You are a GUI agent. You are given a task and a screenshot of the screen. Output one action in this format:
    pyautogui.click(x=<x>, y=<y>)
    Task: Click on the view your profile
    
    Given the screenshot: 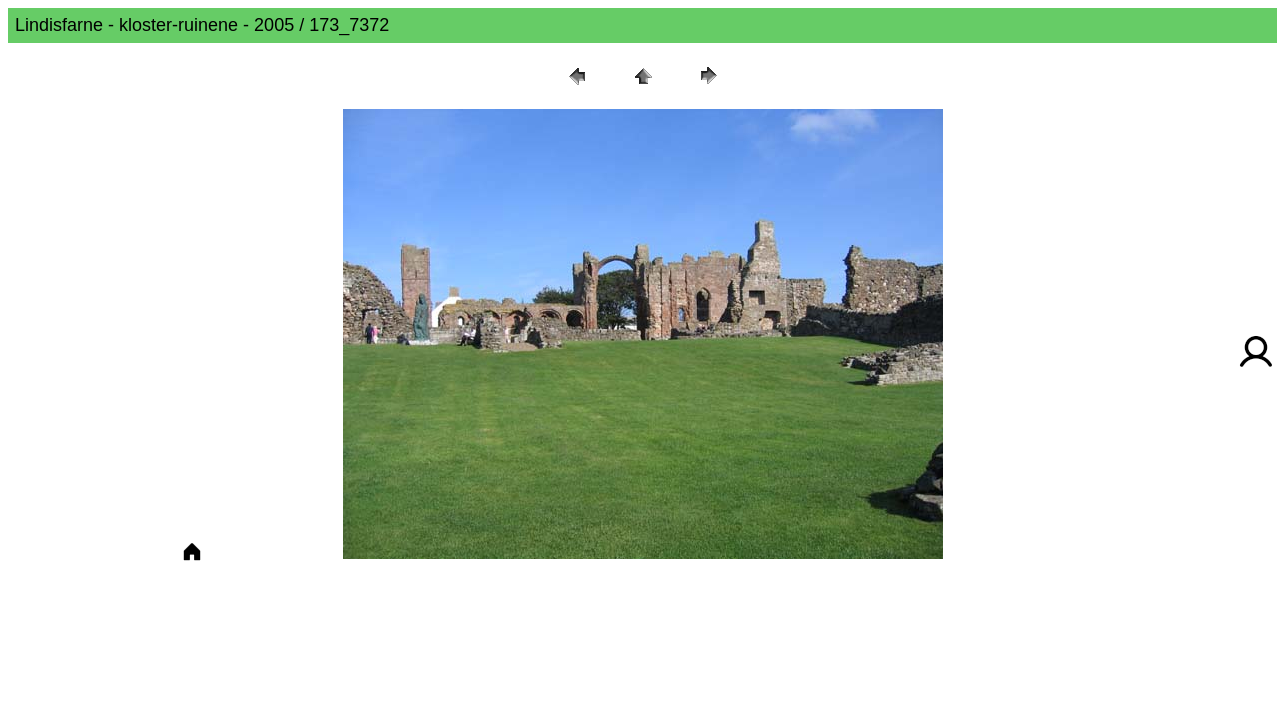 What is the action you would take?
    pyautogui.click(x=1256, y=352)
    